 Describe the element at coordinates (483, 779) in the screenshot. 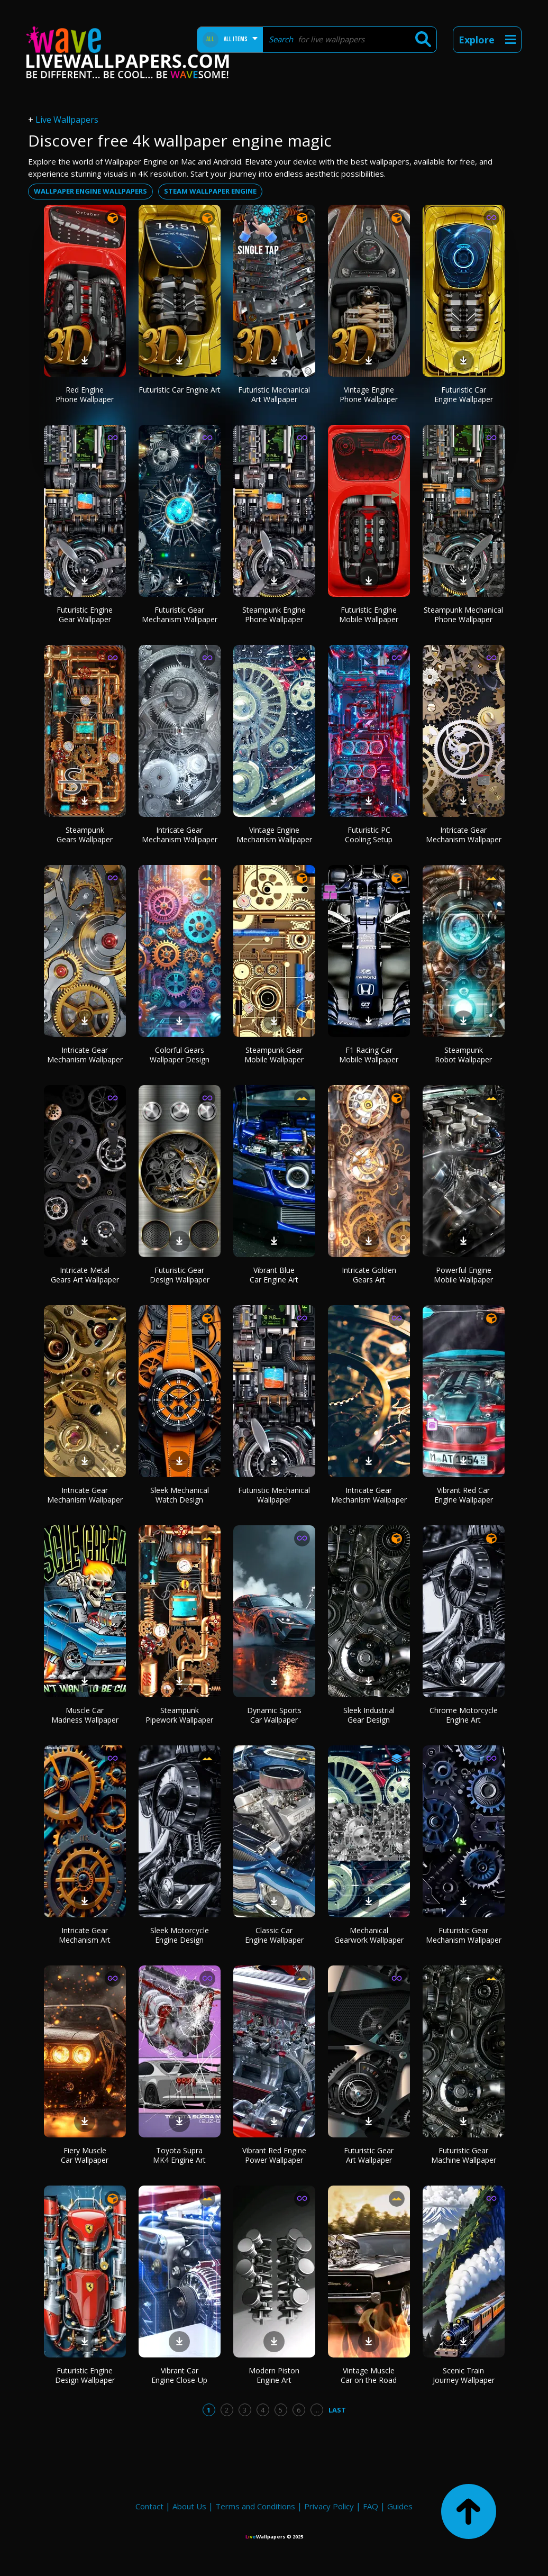

I see `open your public shared folder` at that location.